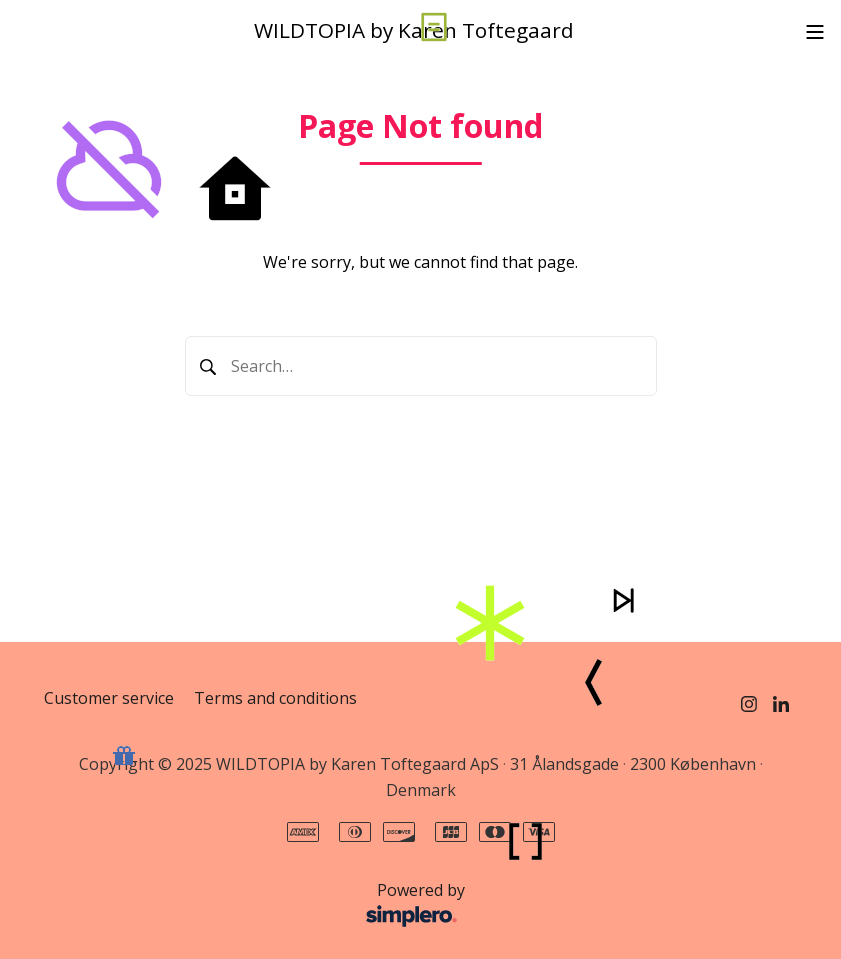  I want to click on indicates no cloud connection or offline status, so click(109, 168).